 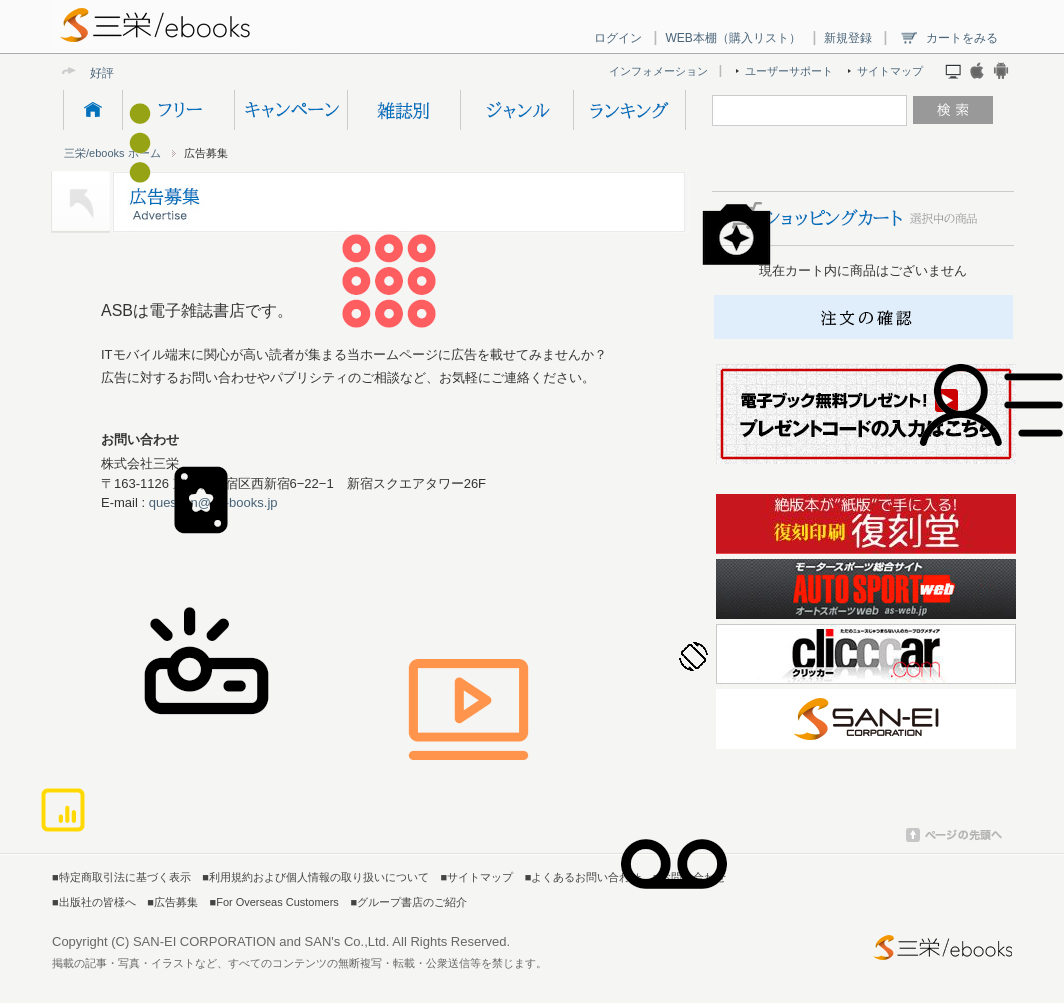 What do you see at coordinates (736, 234) in the screenshot?
I see `enhance or improve photo quality` at bounding box center [736, 234].